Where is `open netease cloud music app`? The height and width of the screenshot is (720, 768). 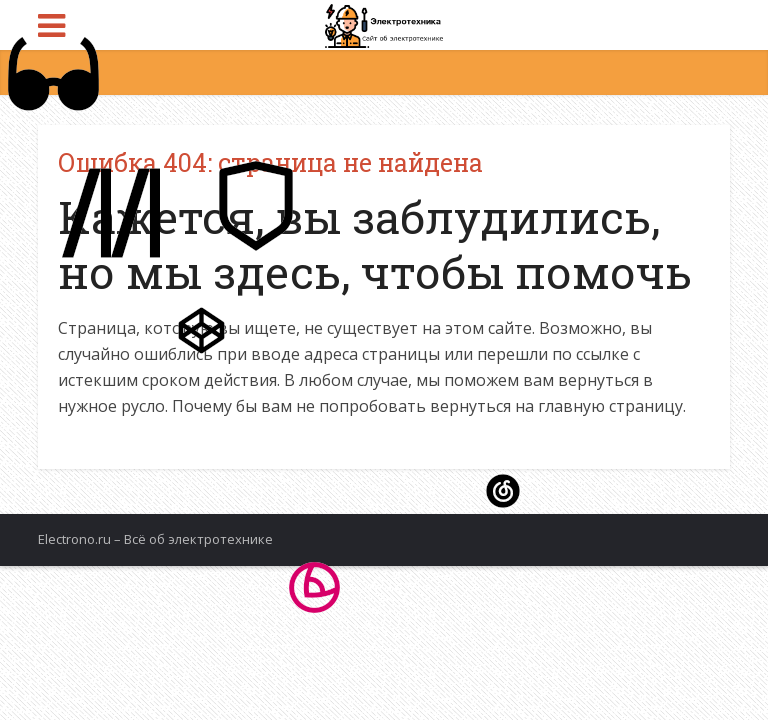
open netease cloud music app is located at coordinates (503, 491).